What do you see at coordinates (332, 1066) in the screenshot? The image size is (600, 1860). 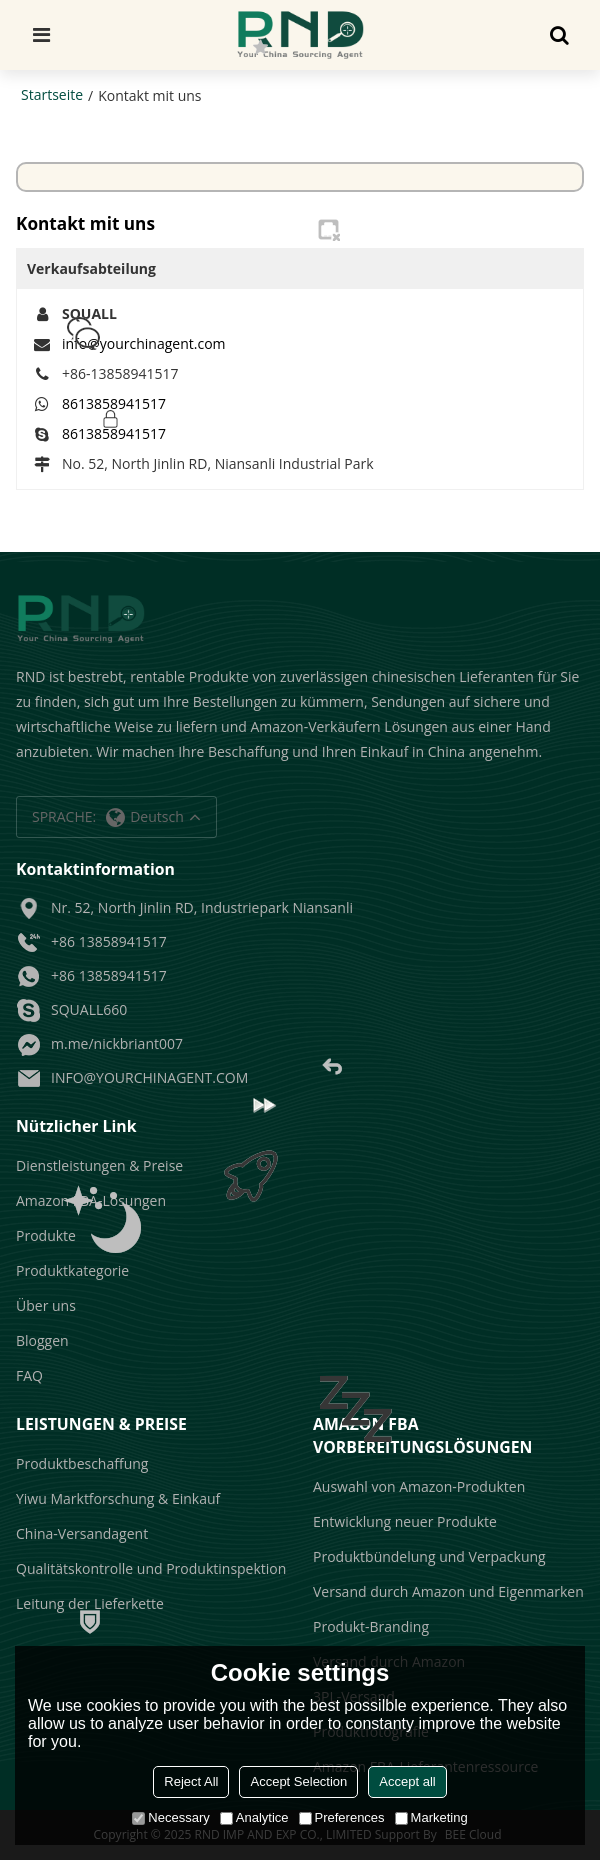 I see `redo last action (right-to-left interface)` at bounding box center [332, 1066].